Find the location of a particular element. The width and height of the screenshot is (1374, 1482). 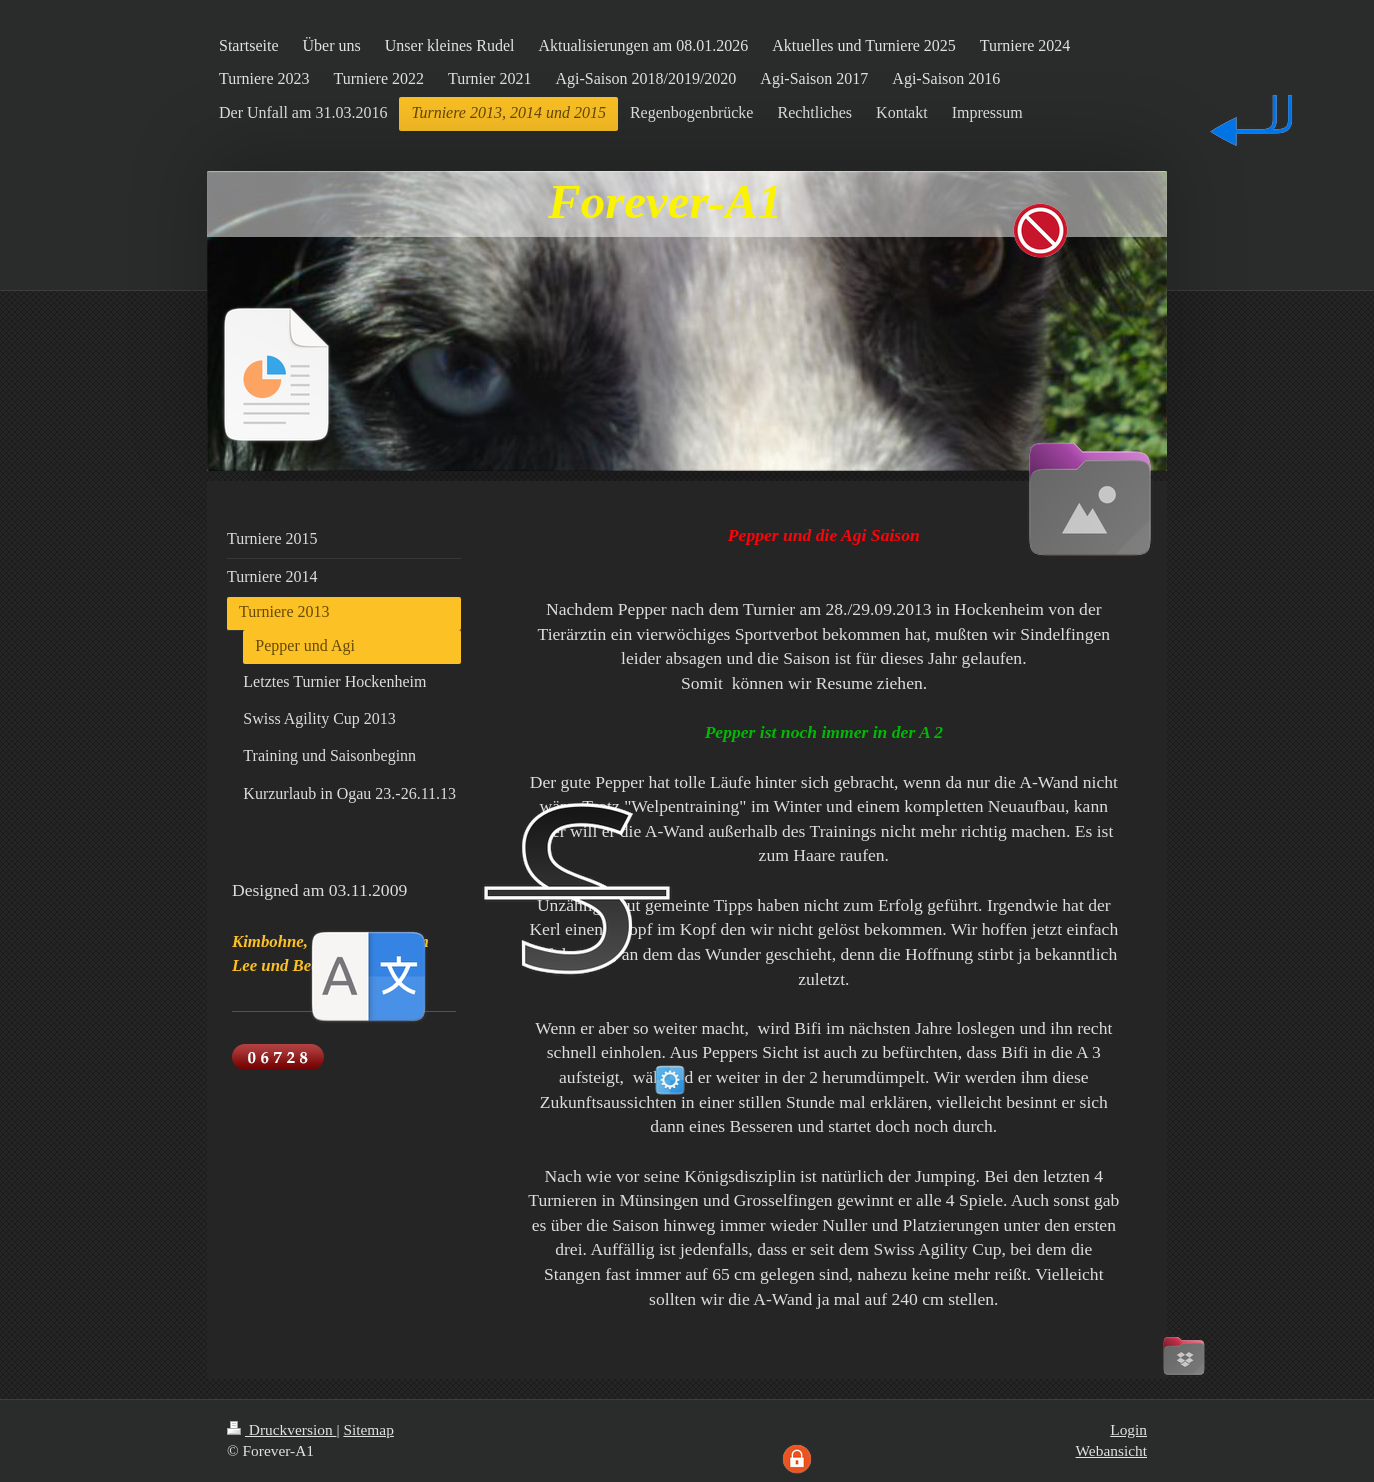

delete selected item is located at coordinates (1040, 230).